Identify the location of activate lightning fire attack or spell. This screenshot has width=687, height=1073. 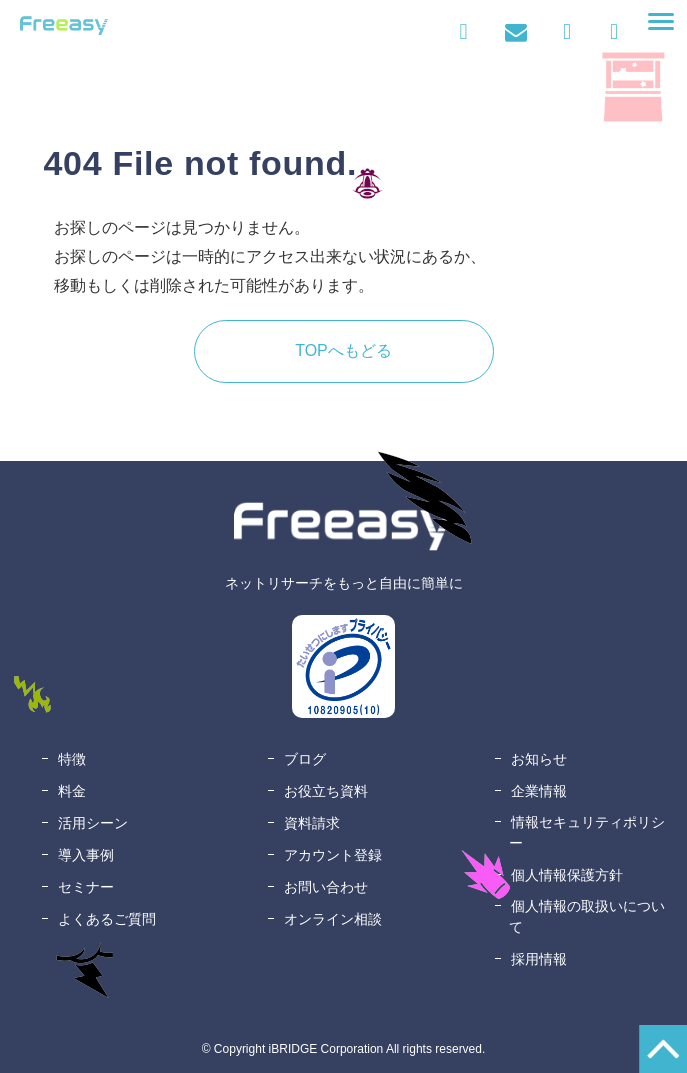
(32, 694).